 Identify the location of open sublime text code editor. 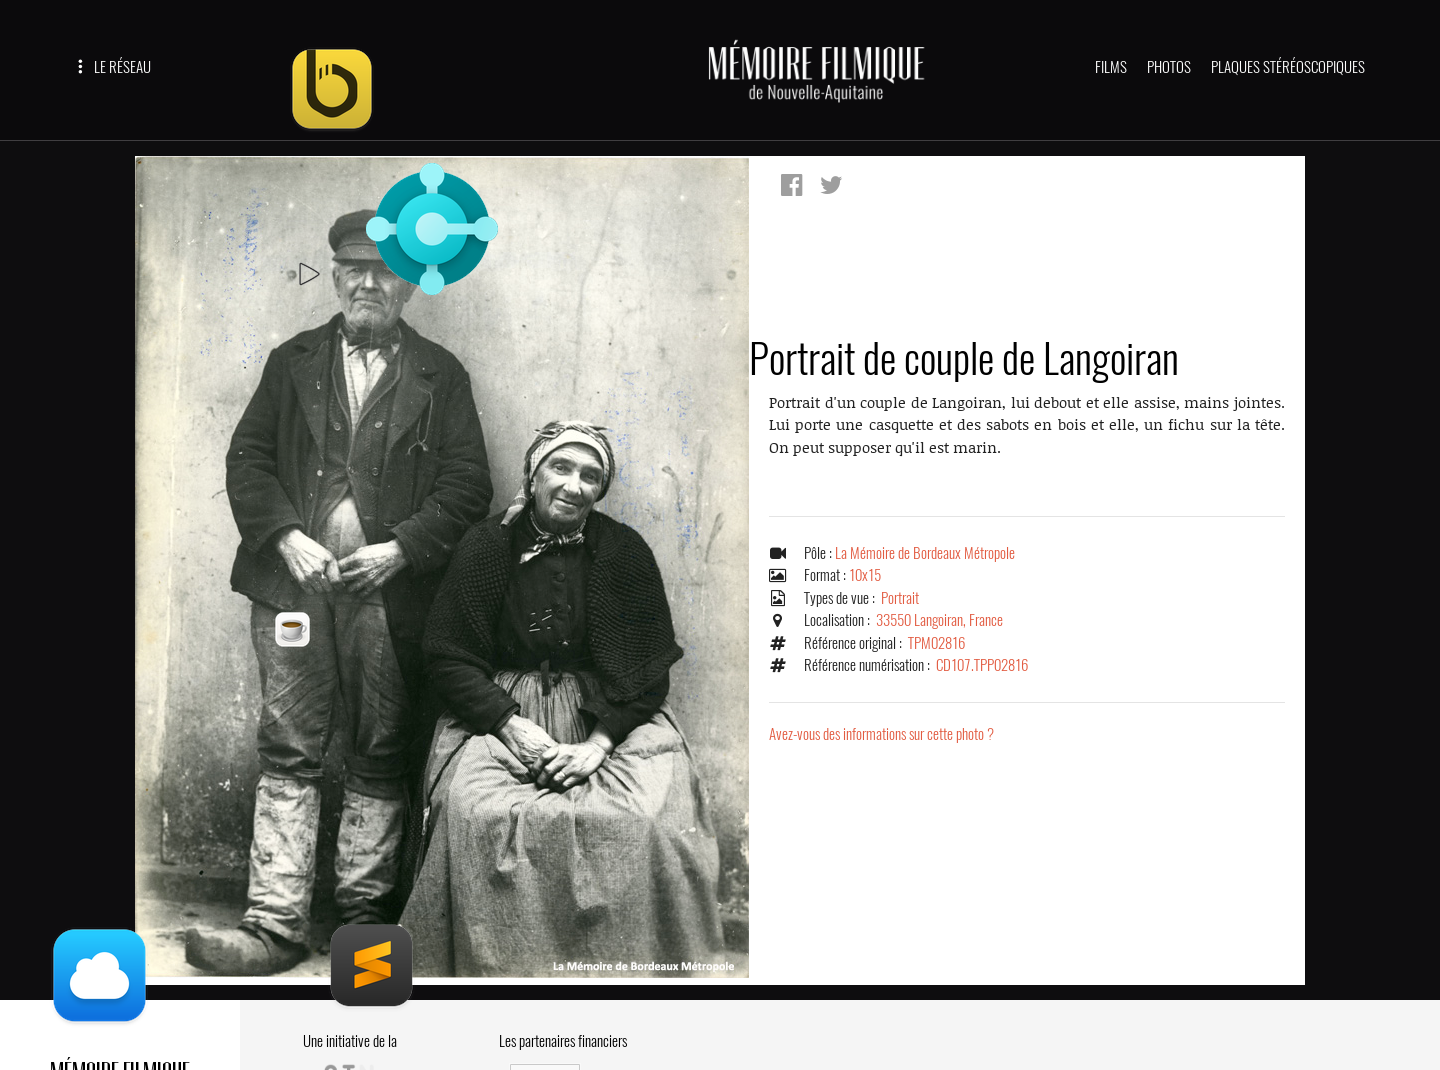
(371, 965).